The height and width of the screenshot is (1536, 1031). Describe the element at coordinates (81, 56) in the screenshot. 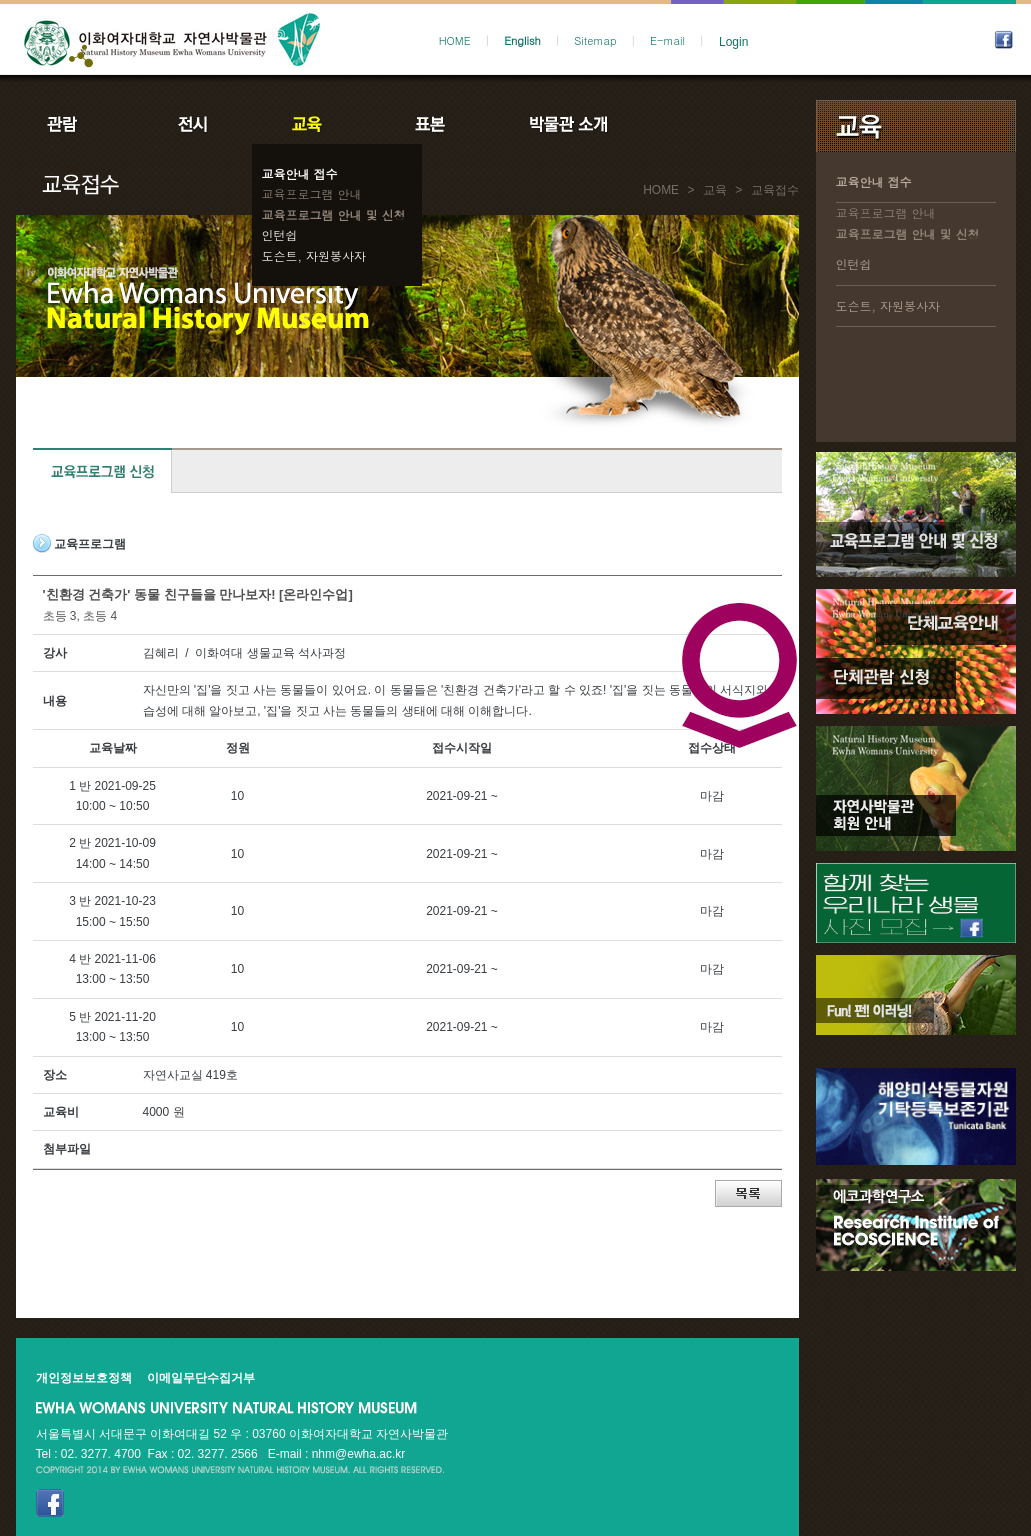

I see `moleculer microservices framework logo` at that location.